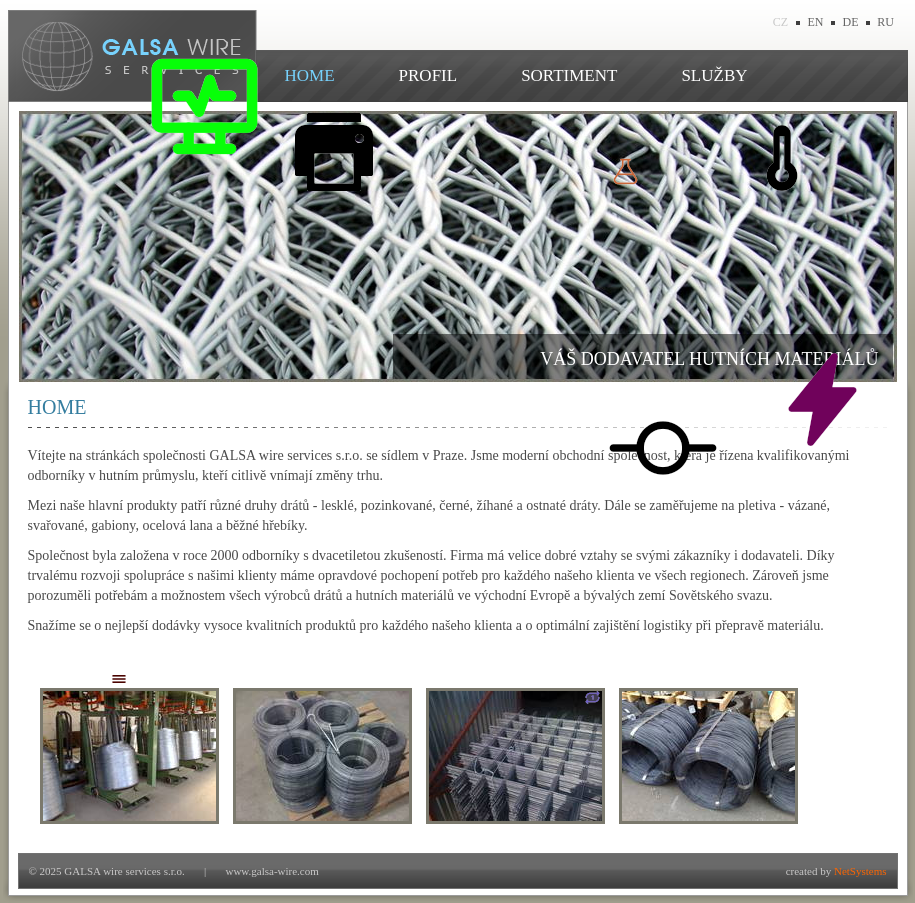  I want to click on repeat the current track once, so click(592, 697).